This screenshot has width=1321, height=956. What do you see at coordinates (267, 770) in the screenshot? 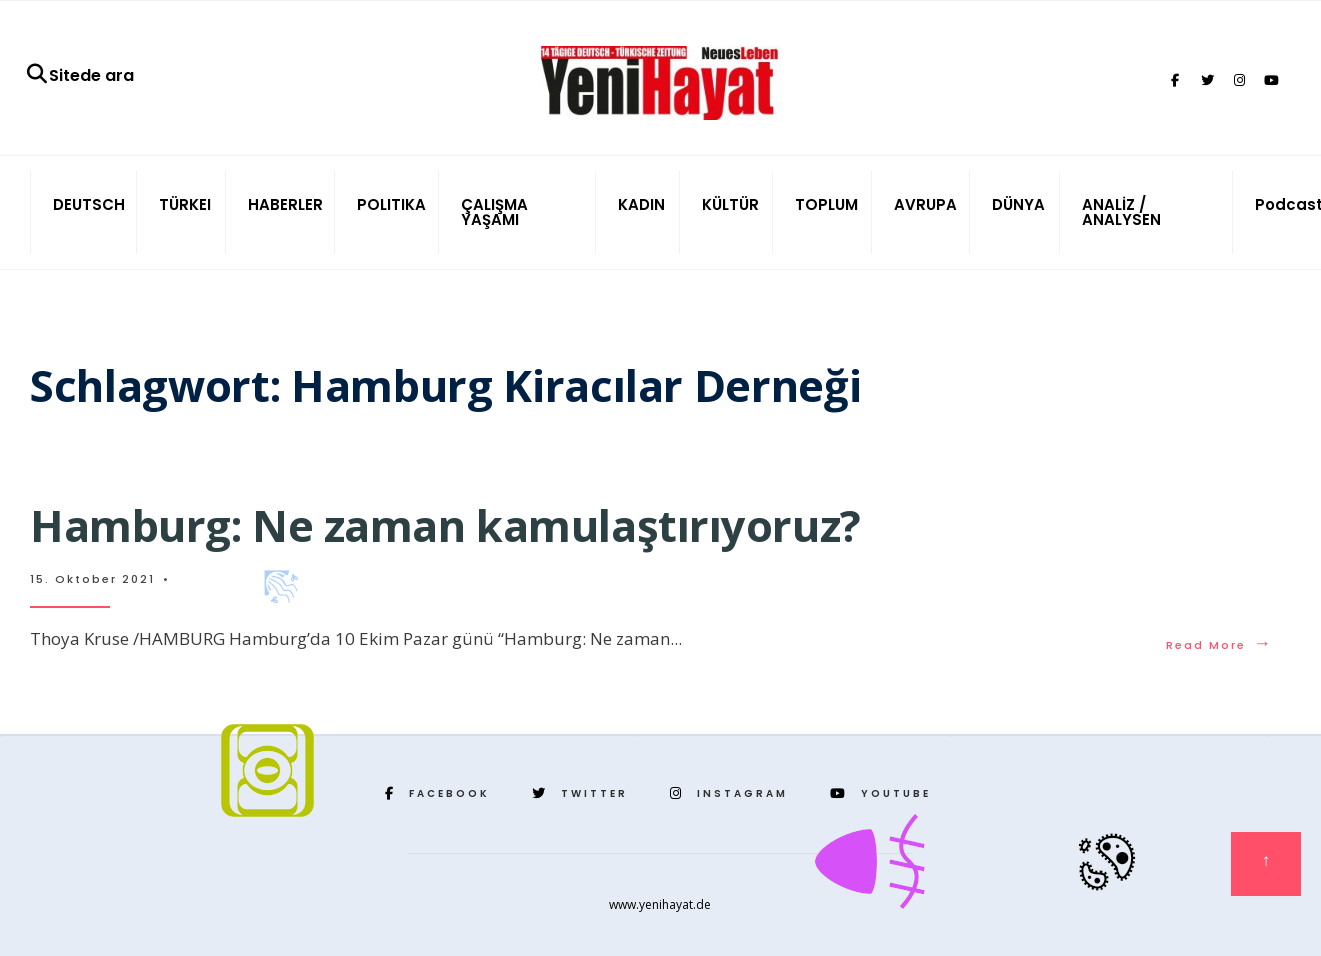
I see `abstract game piece or token indicator` at bounding box center [267, 770].